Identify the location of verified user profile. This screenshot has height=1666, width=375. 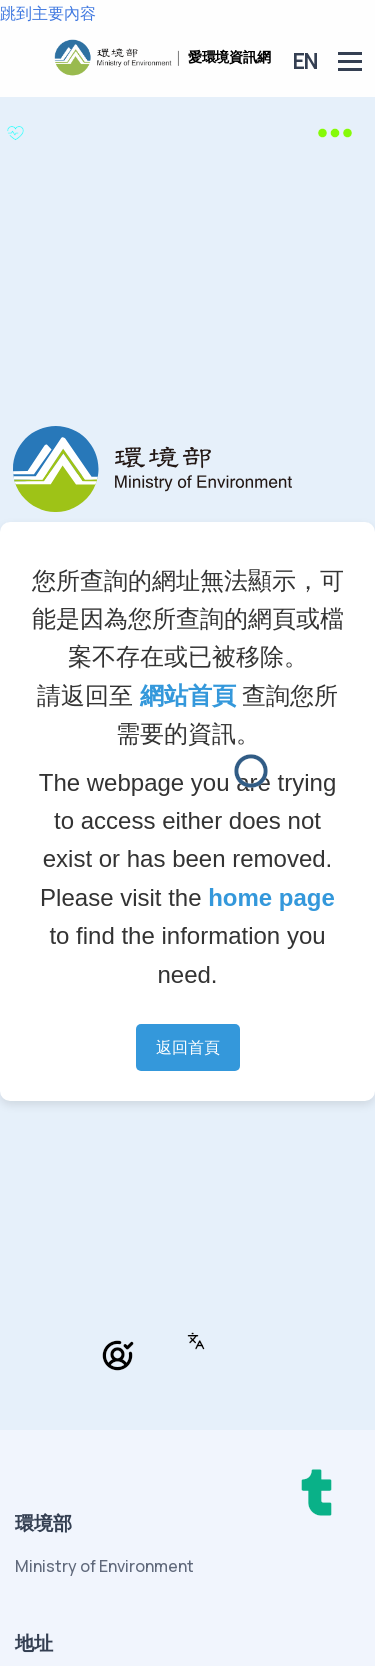
(117, 1355).